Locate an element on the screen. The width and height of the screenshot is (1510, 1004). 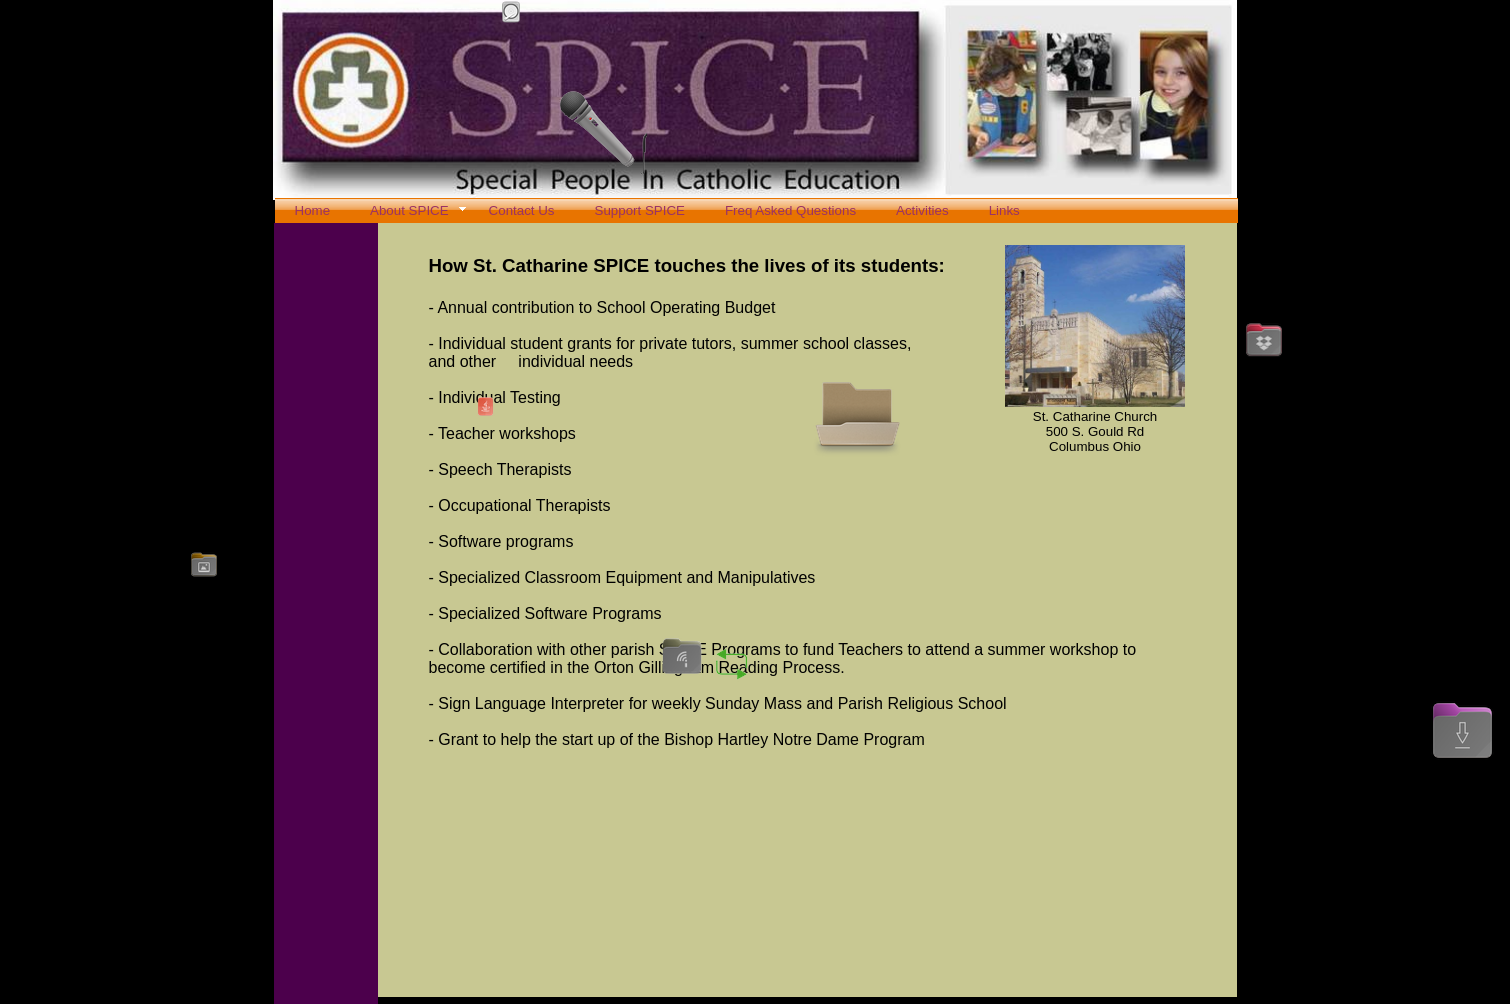
open insync cloud sync folder is located at coordinates (682, 656).